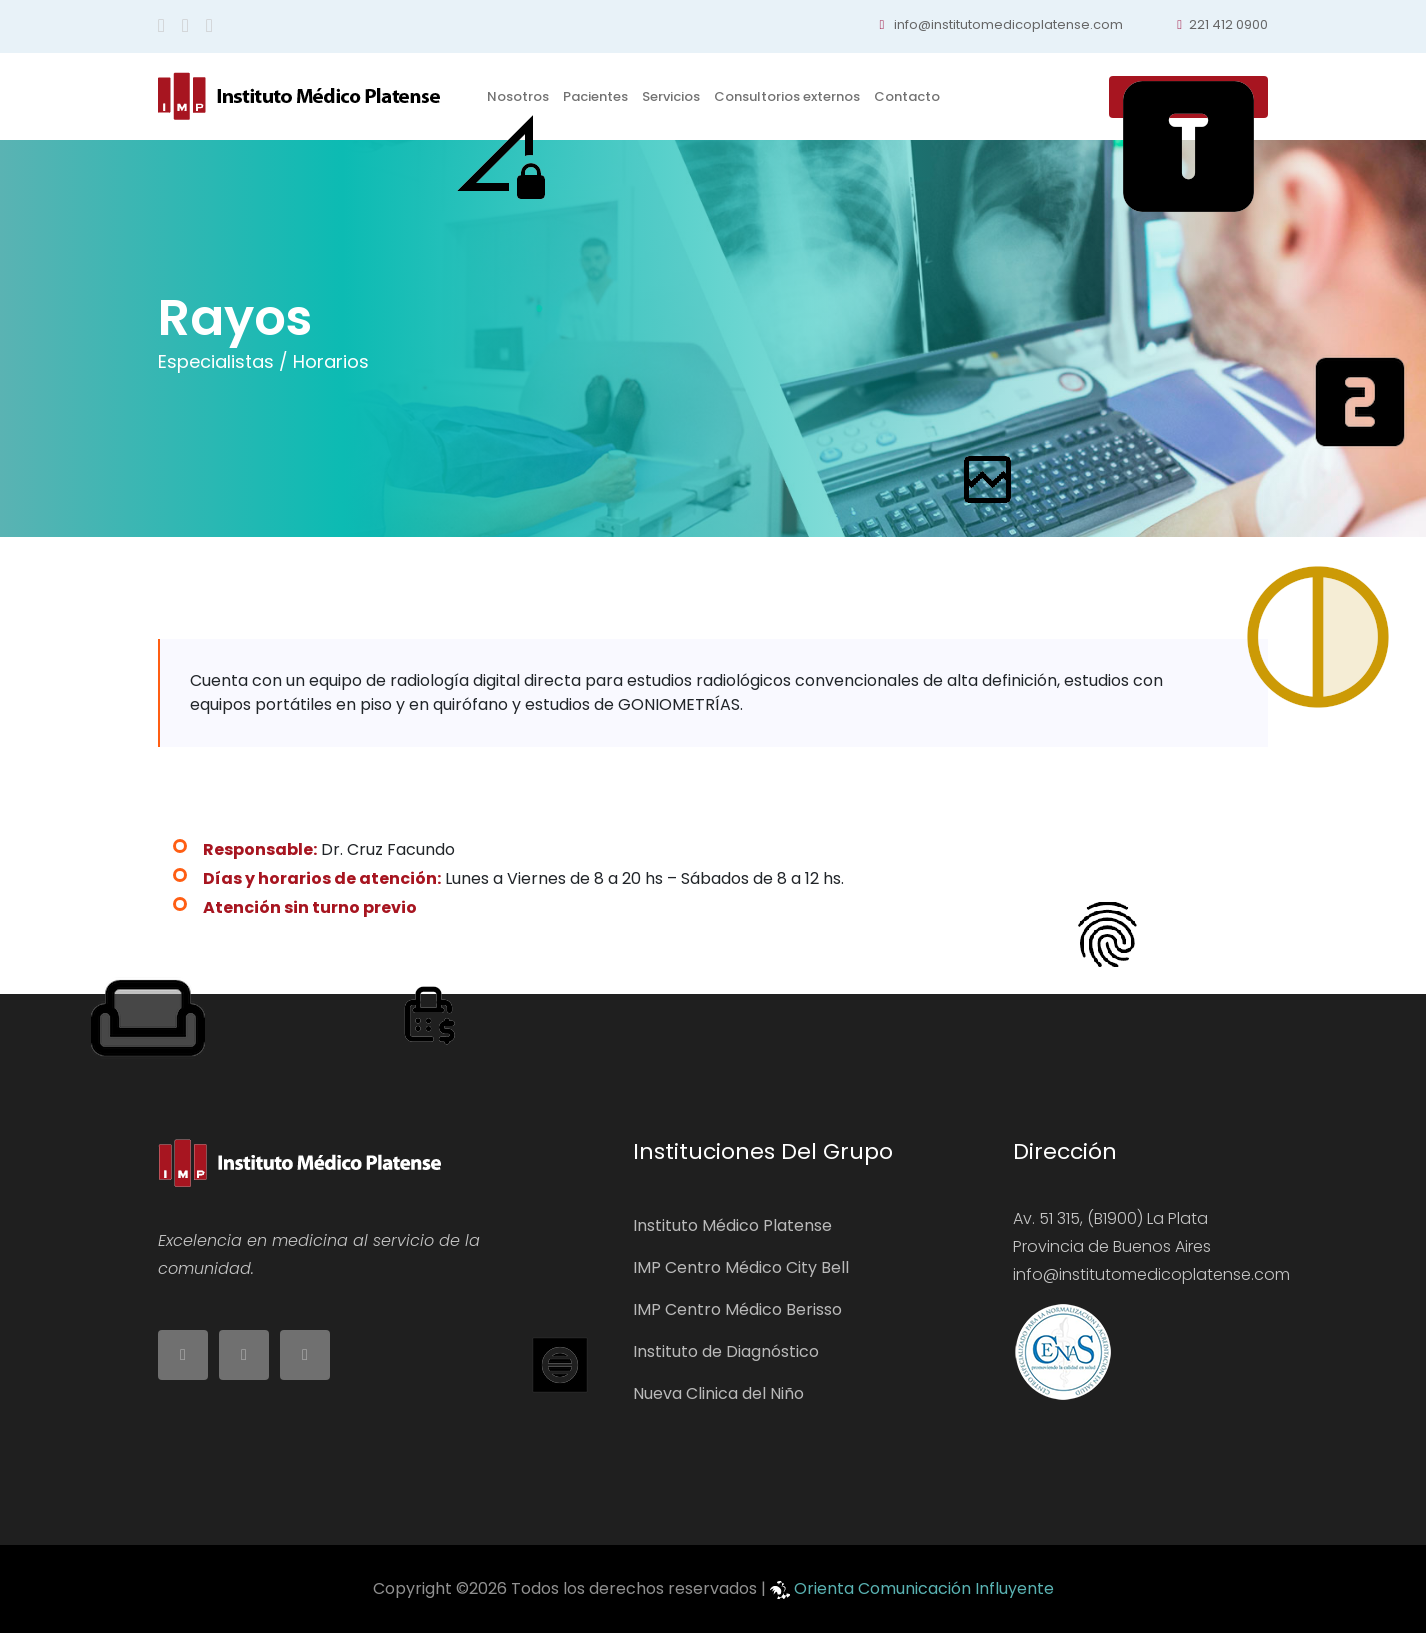  What do you see at coordinates (148, 1018) in the screenshot?
I see `view weekend or leisure activities` at bounding box center [148, 1018].